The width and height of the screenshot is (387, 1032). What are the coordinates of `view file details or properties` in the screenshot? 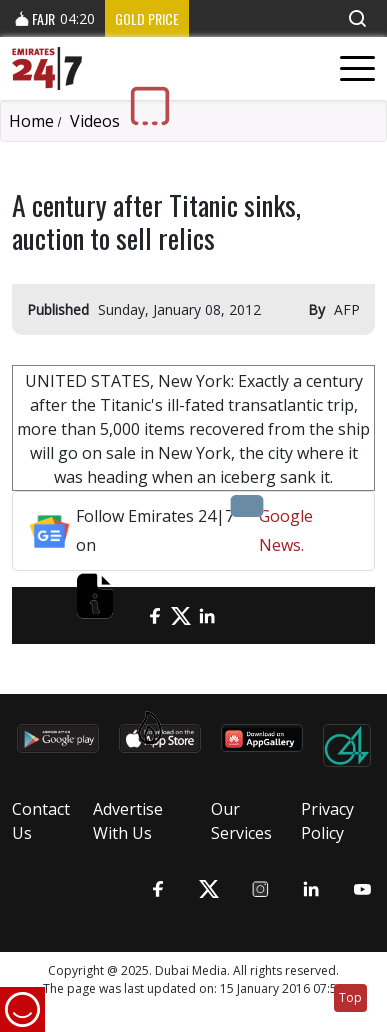 It's located at (95, 596).